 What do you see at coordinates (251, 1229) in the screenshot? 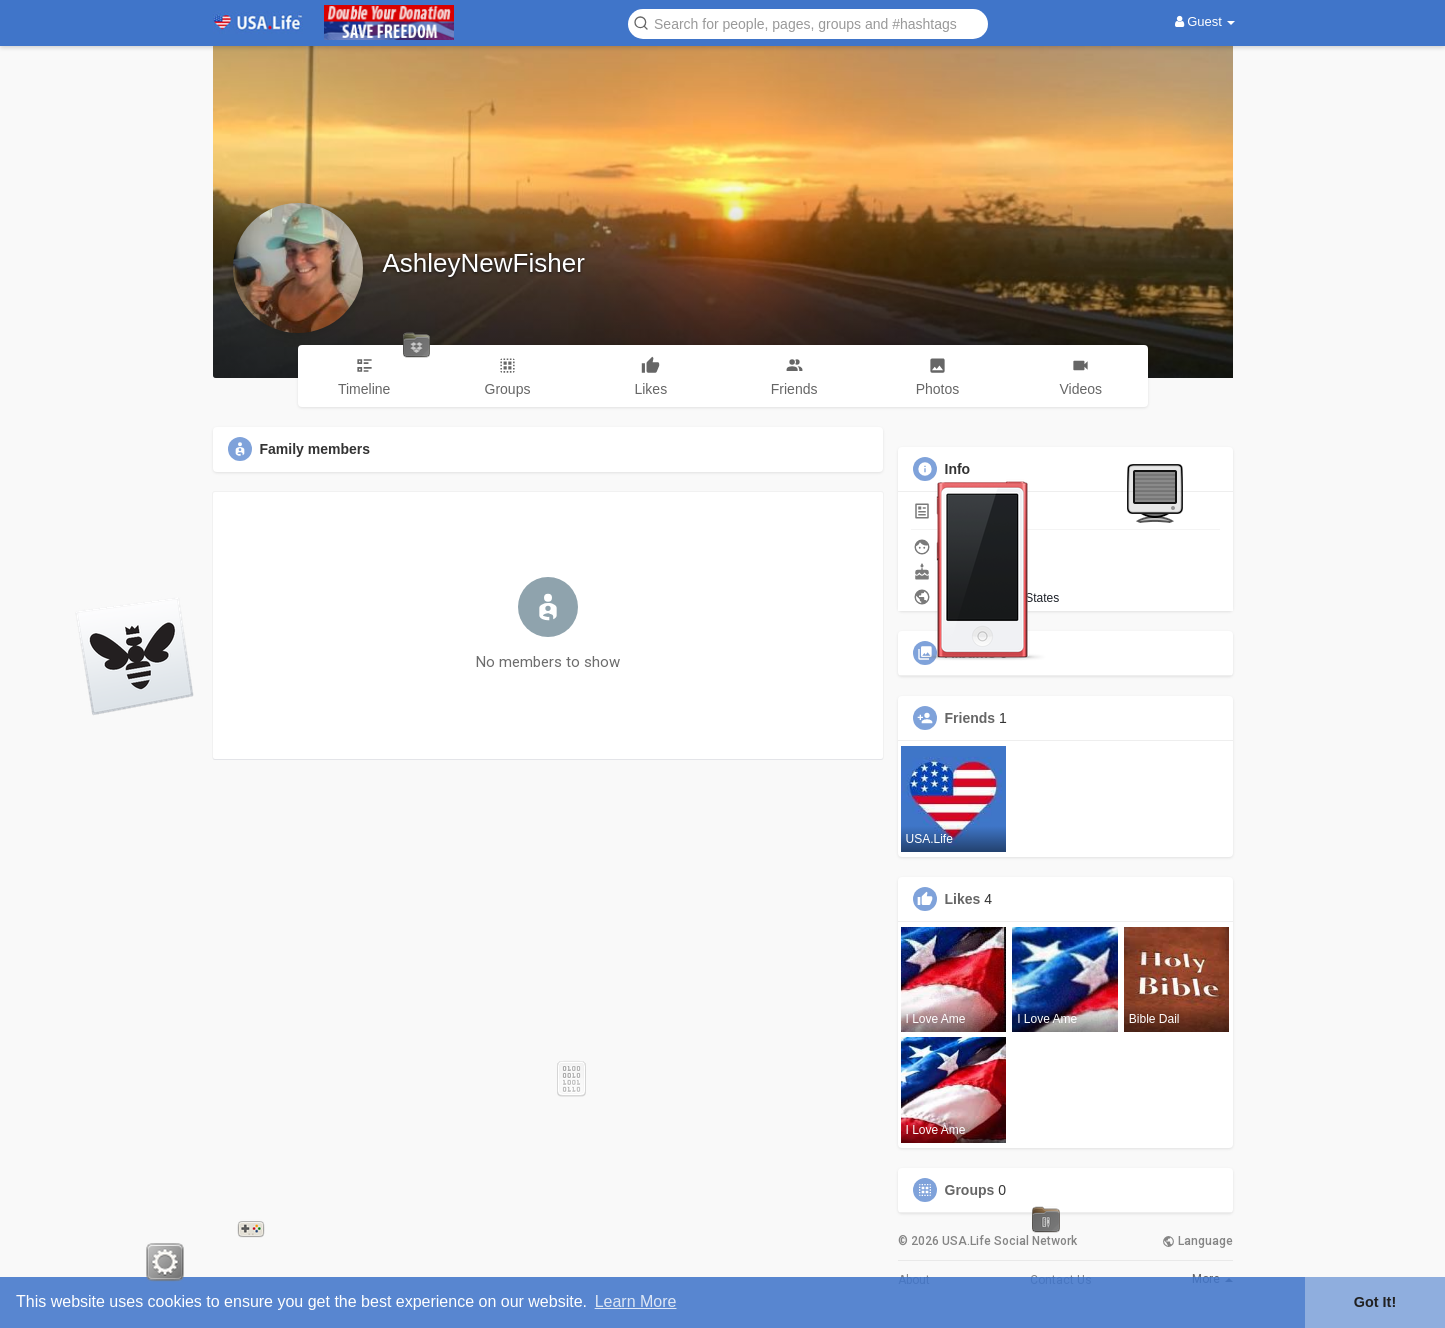
I see `game controller input device detected` at bounding box center [251, 1229].